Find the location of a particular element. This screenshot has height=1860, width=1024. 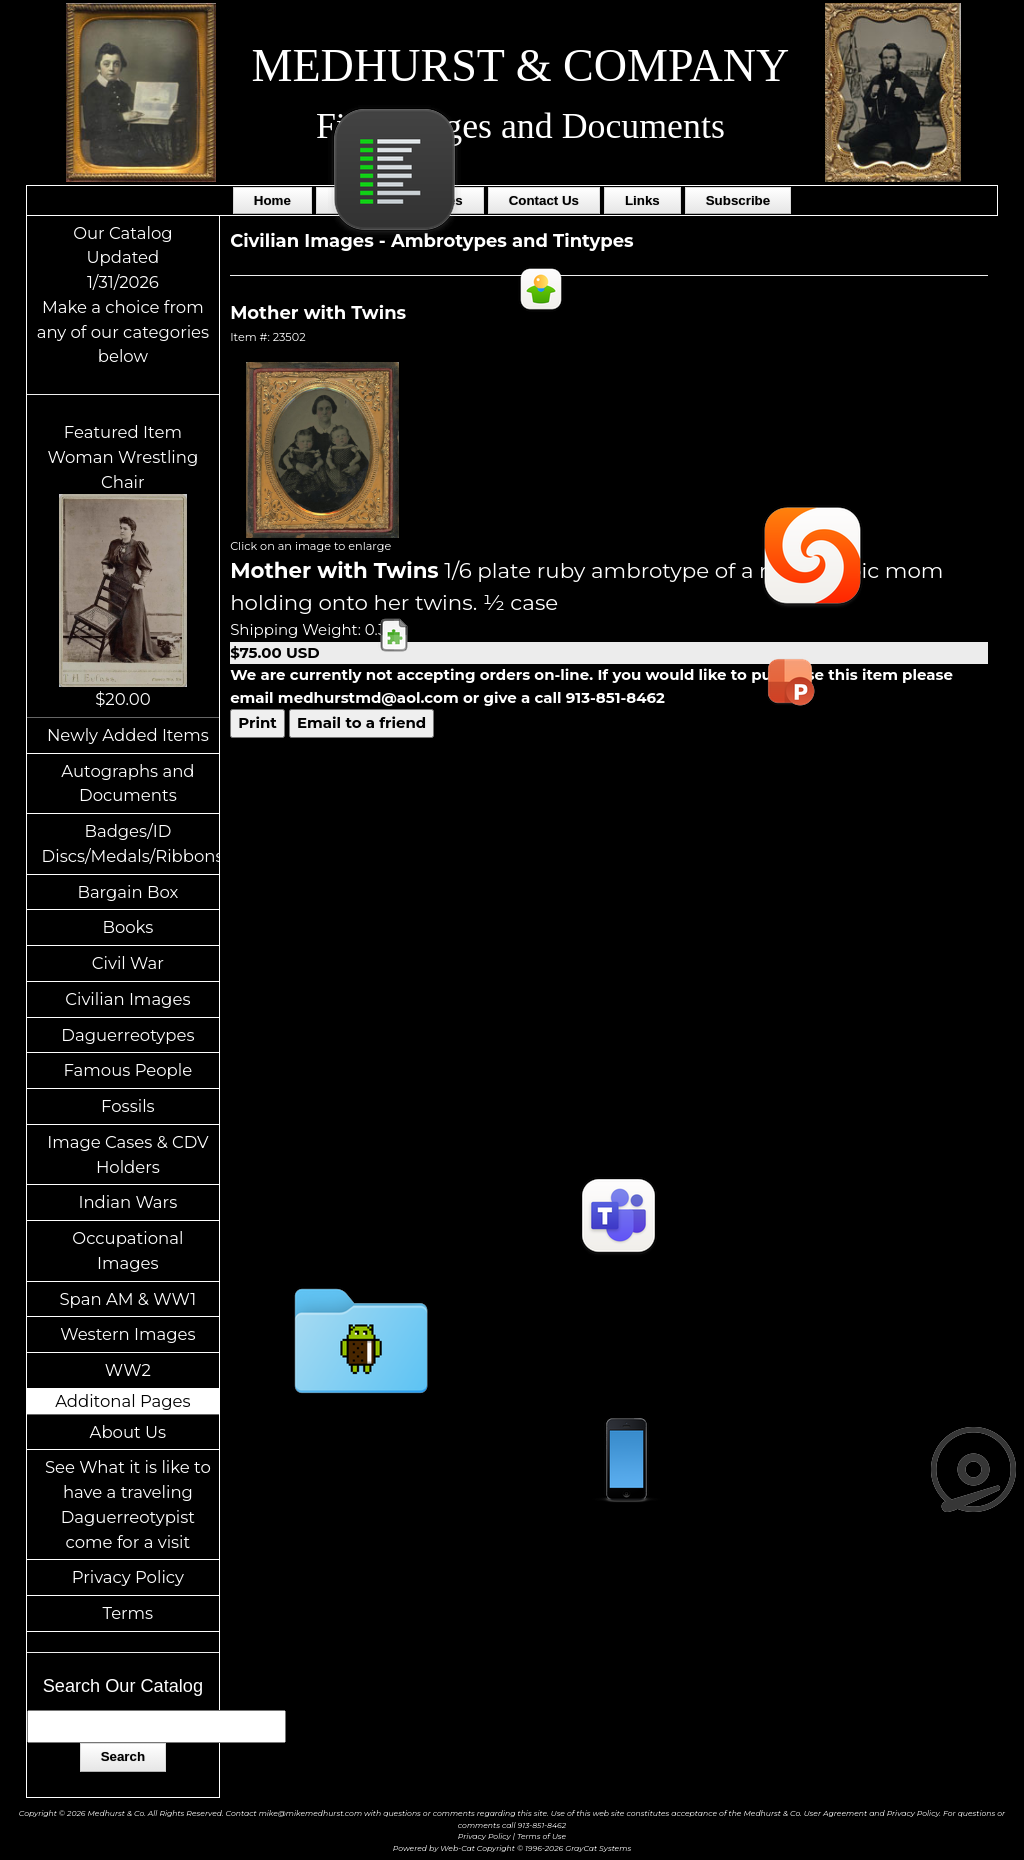

indicates a connected iPhone device is located at coordinates (626, 1460).